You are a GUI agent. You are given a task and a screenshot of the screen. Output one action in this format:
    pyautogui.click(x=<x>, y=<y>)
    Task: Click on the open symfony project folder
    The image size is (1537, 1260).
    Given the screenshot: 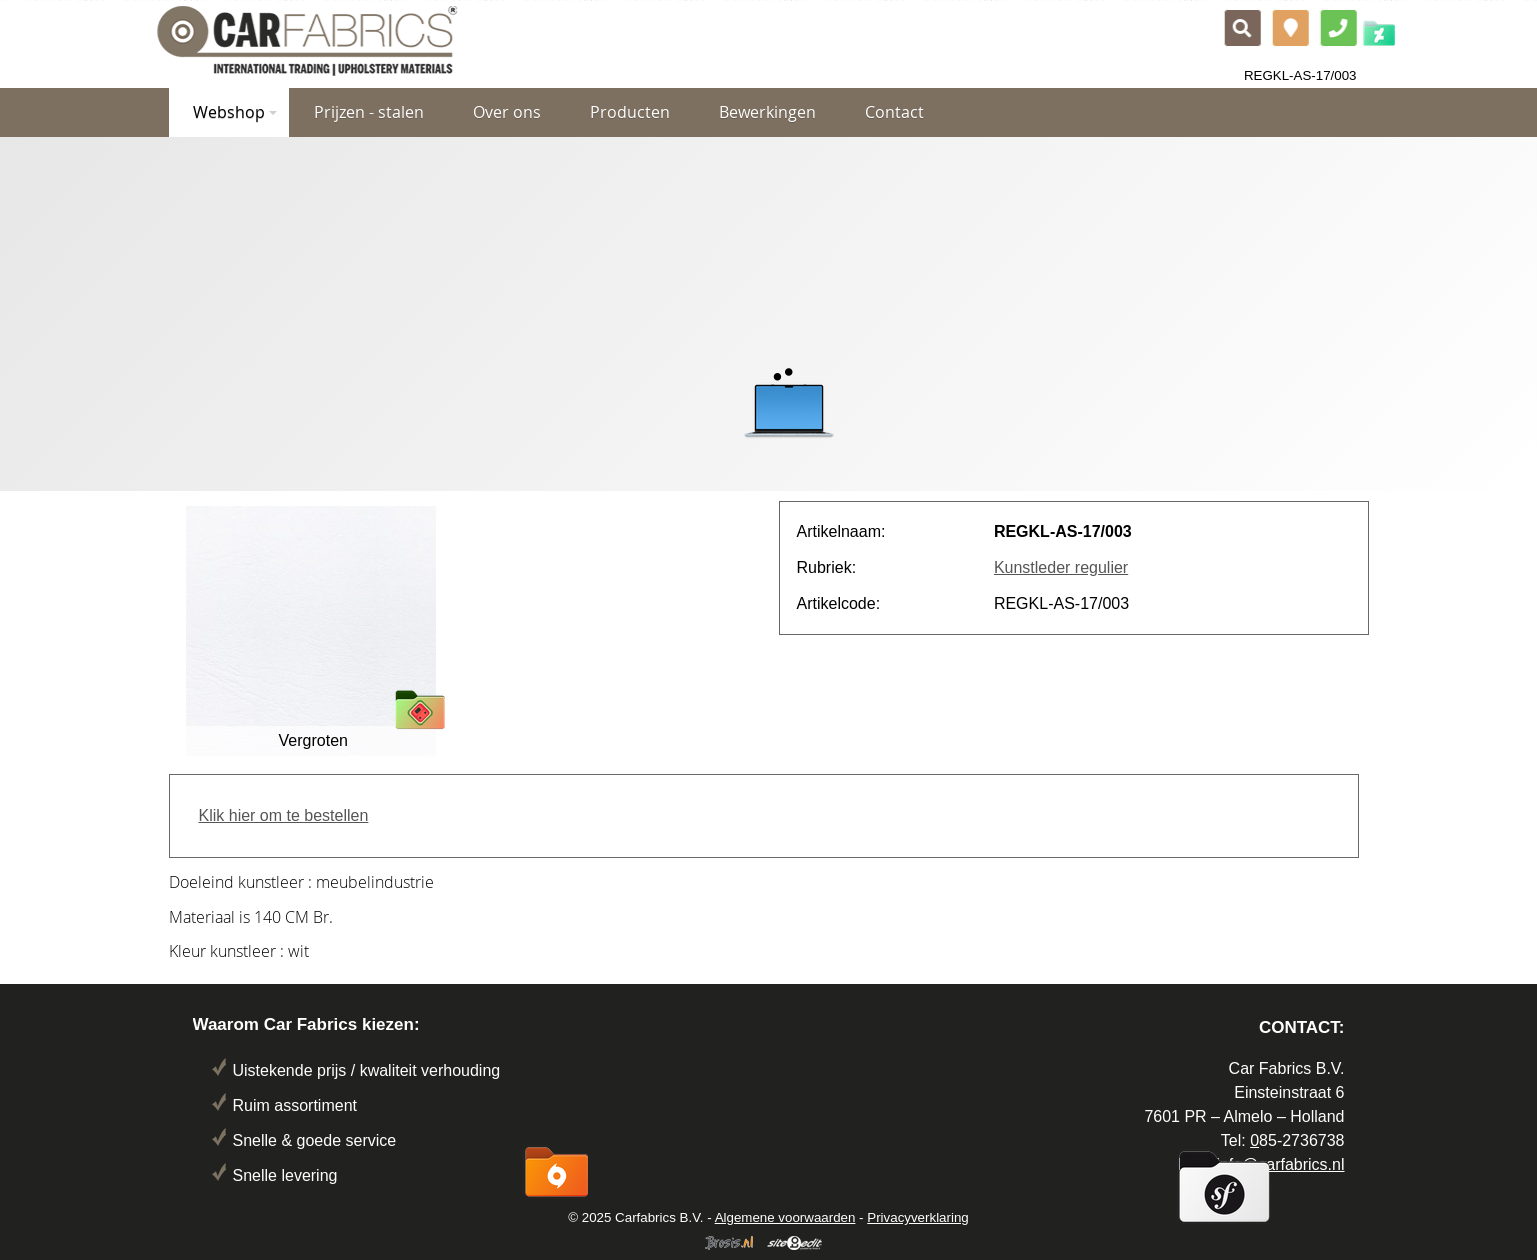 What is the action you would take?
    pyautogui.click(x=1224, y=1189)
    